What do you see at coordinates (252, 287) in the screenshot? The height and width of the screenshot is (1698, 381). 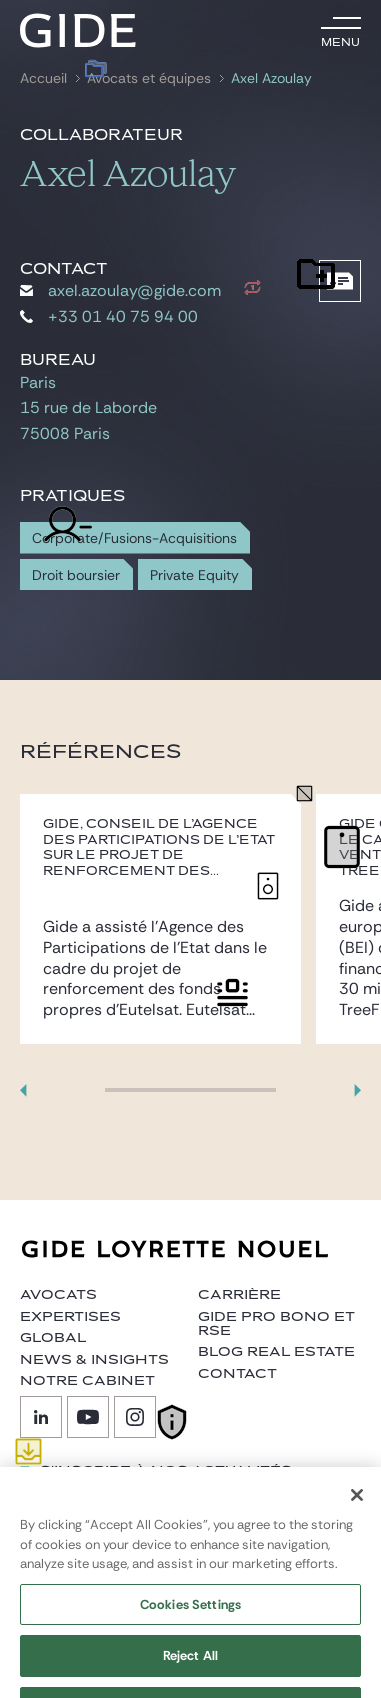 I see `repeat current track once` at bounding box center [252, 287].